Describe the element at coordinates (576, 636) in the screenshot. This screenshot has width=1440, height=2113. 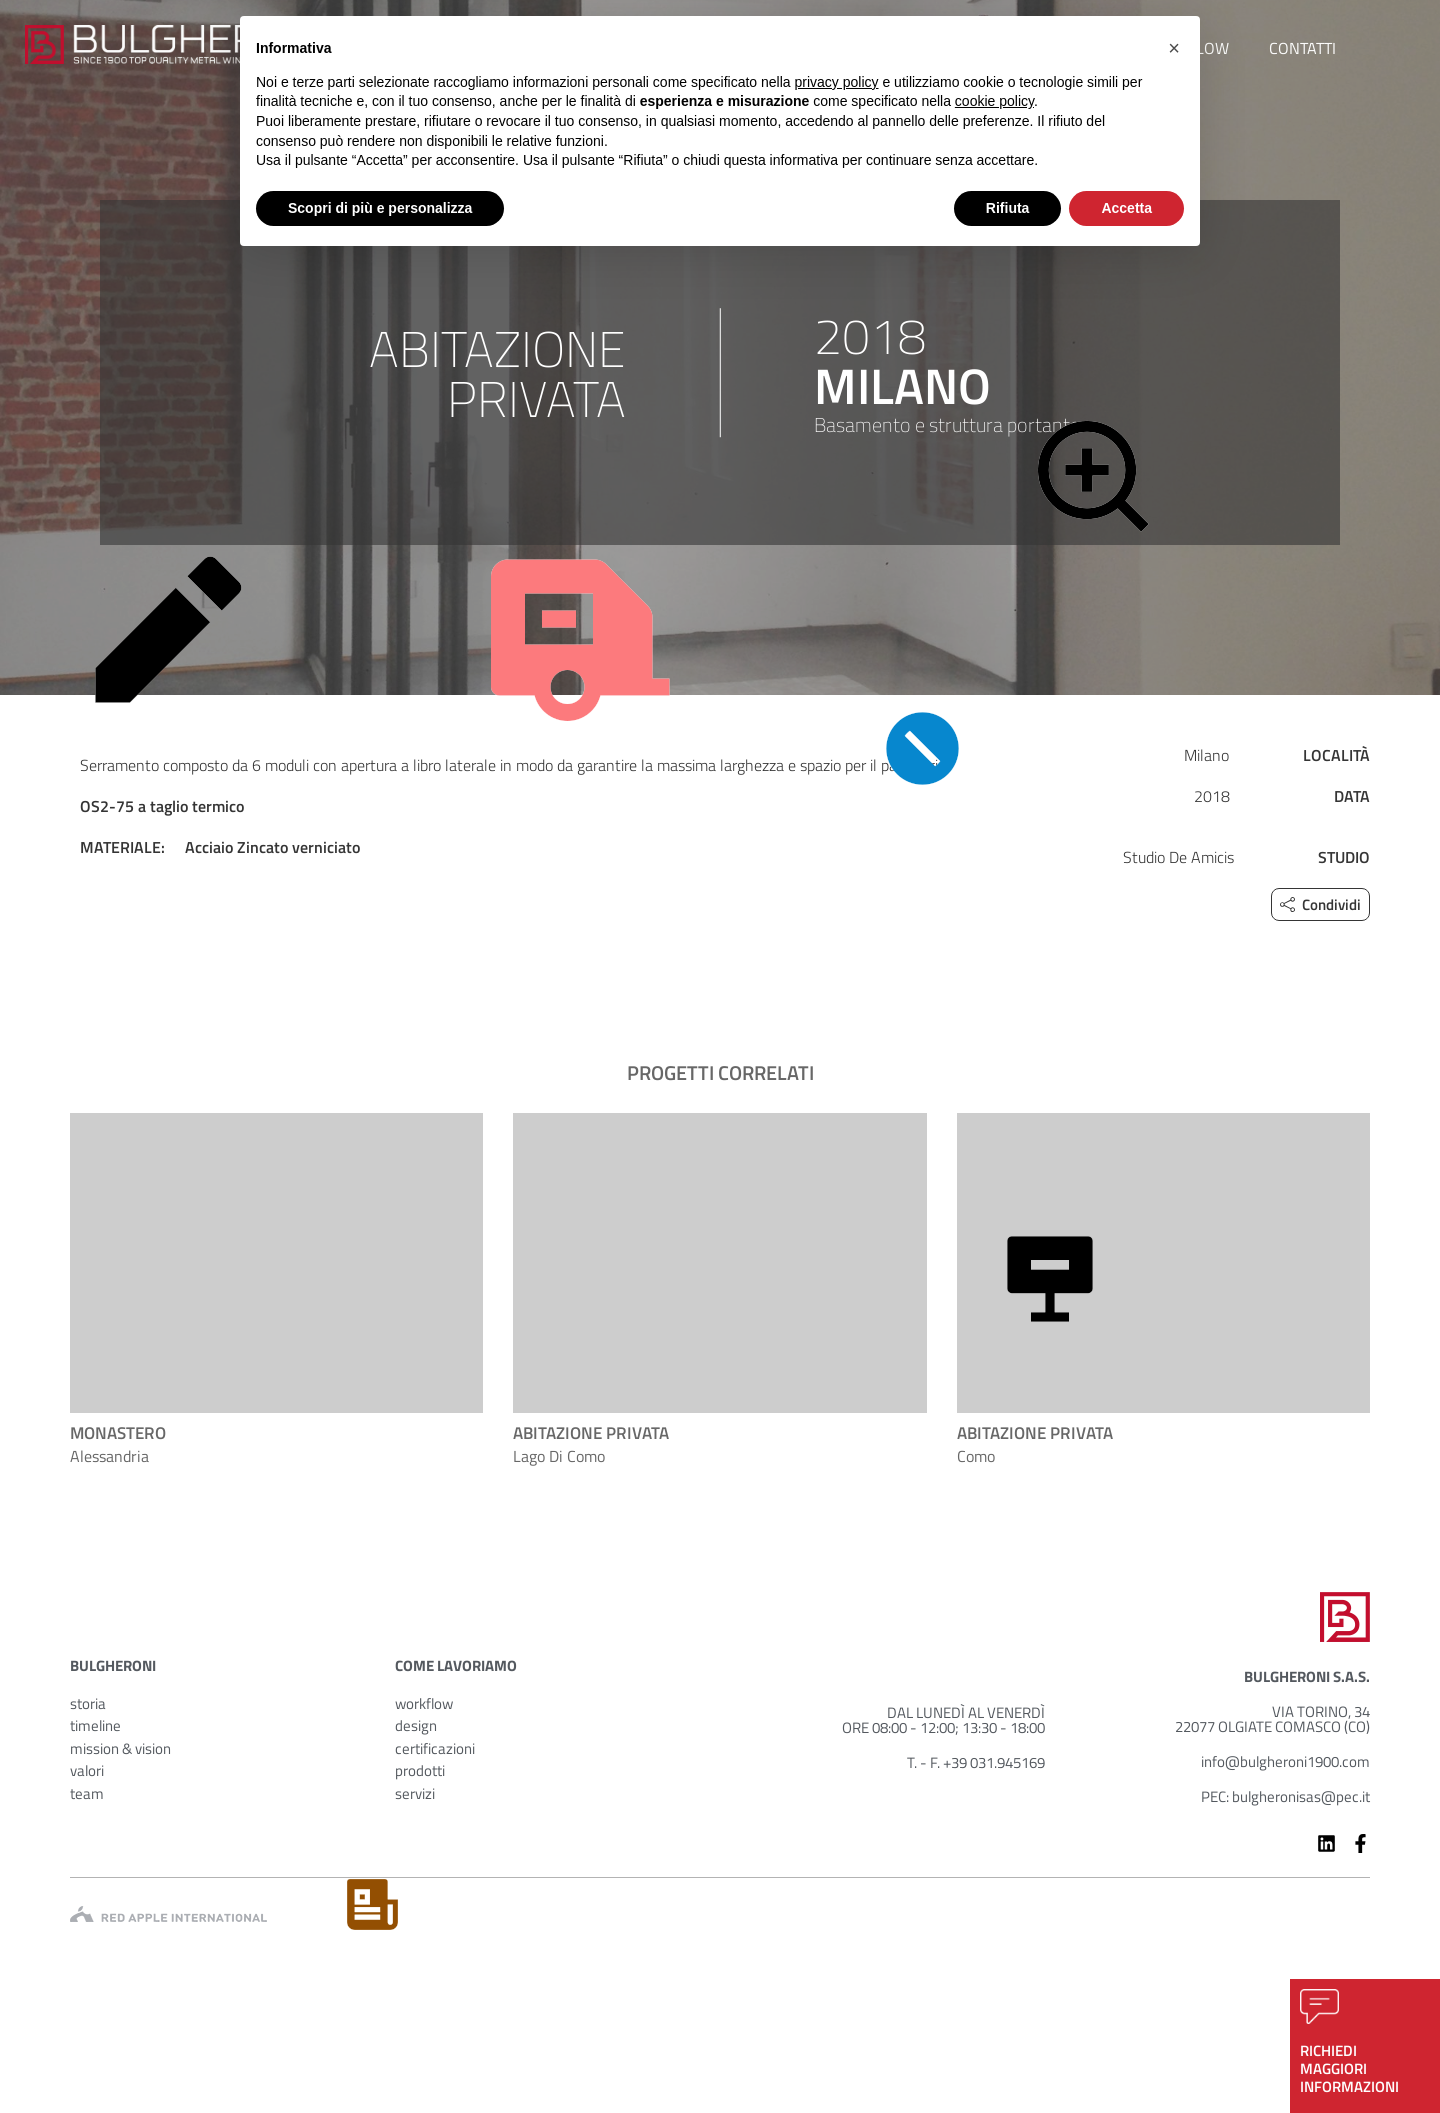
I see `view caravan or RV rental options` at that location.